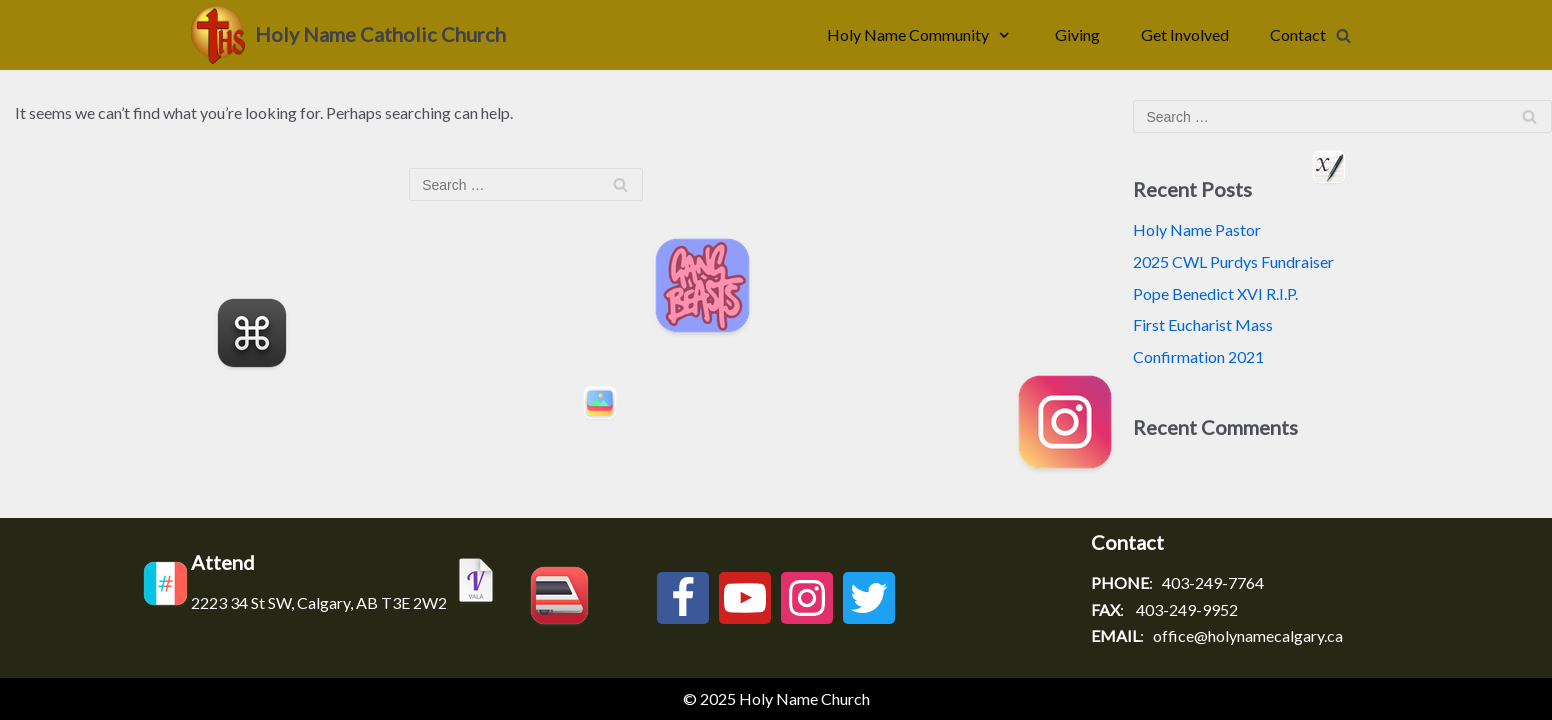  I want to click on open the DieBahn train travel app, so click(559, 595).